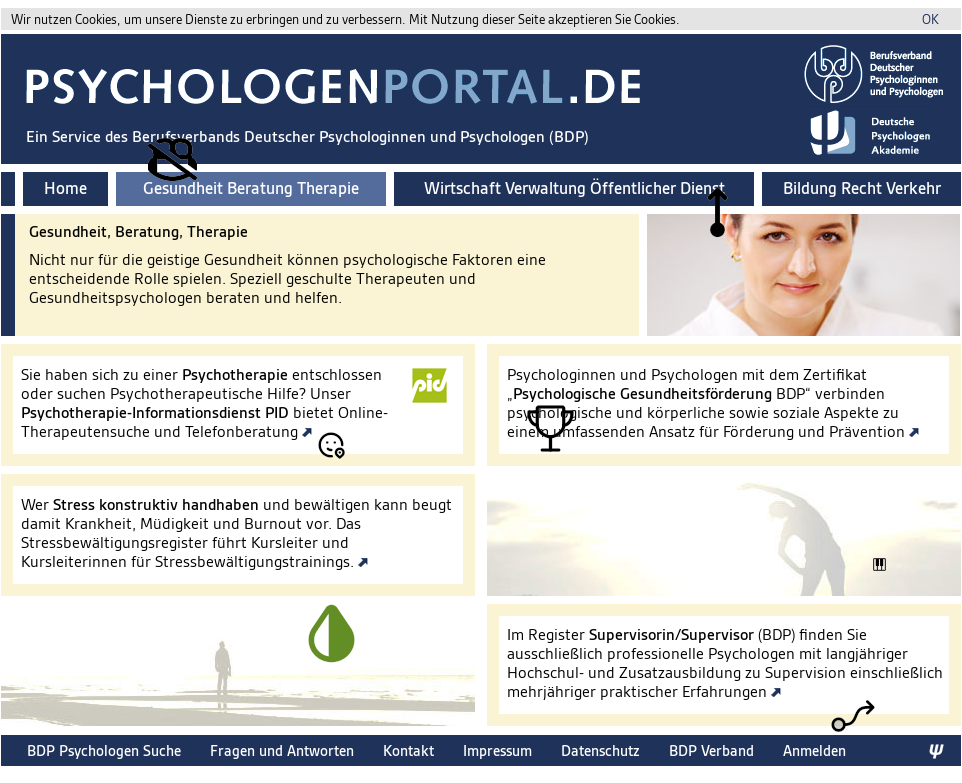  Describe the element at coordinates (172, 159) in the screenshot. I see `GitHub Copilot is unavailable or experiencing an error` at that location.